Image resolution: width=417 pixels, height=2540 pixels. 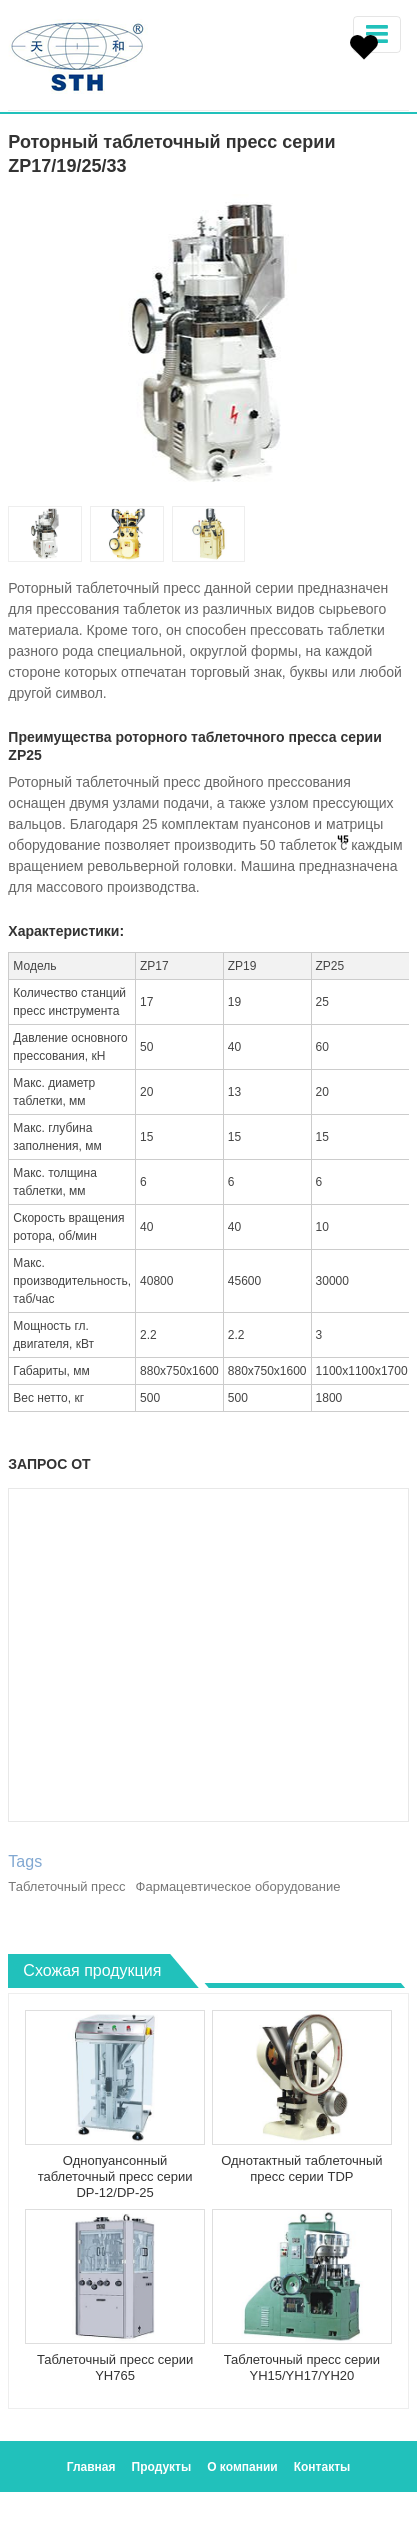 What do you see at coordinates (364, 47) in the screenshot?
I see `indicates a favorited or liked item` at bounding box center [364, 47].